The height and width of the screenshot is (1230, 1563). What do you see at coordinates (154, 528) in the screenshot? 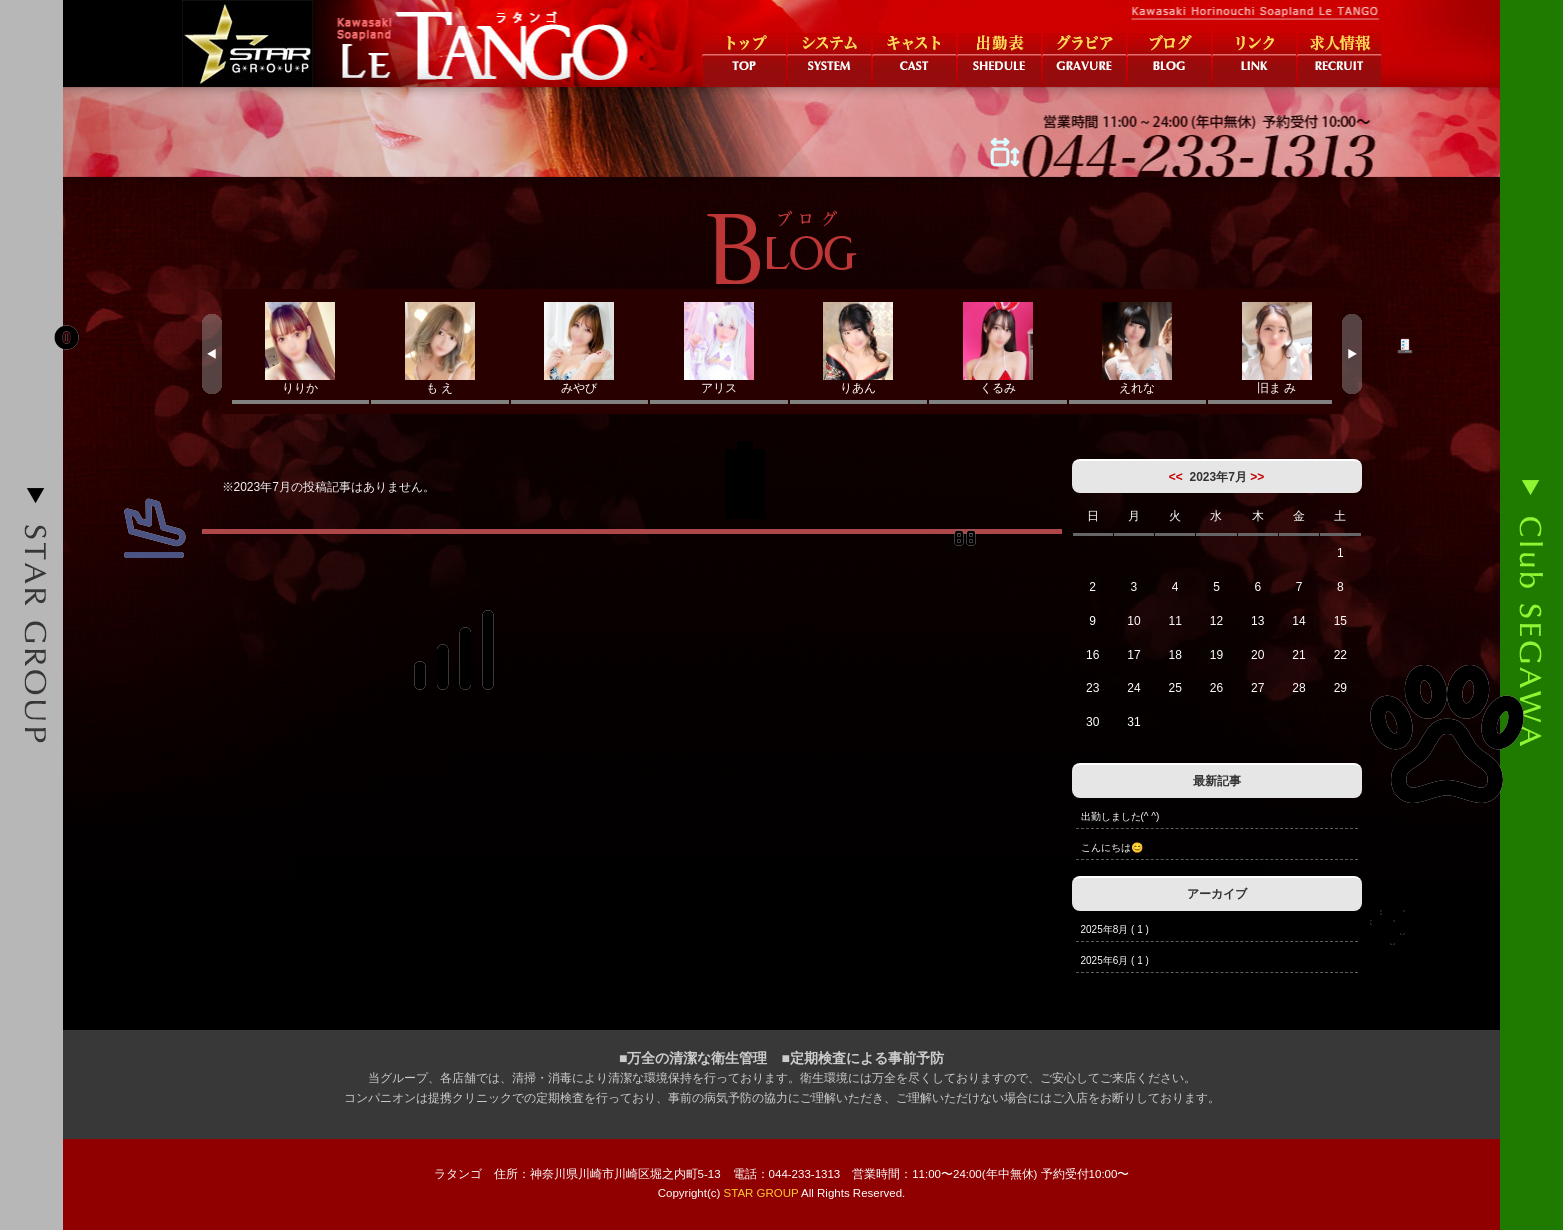
I see `view flight arrival information` at bounding box center [154, 528].